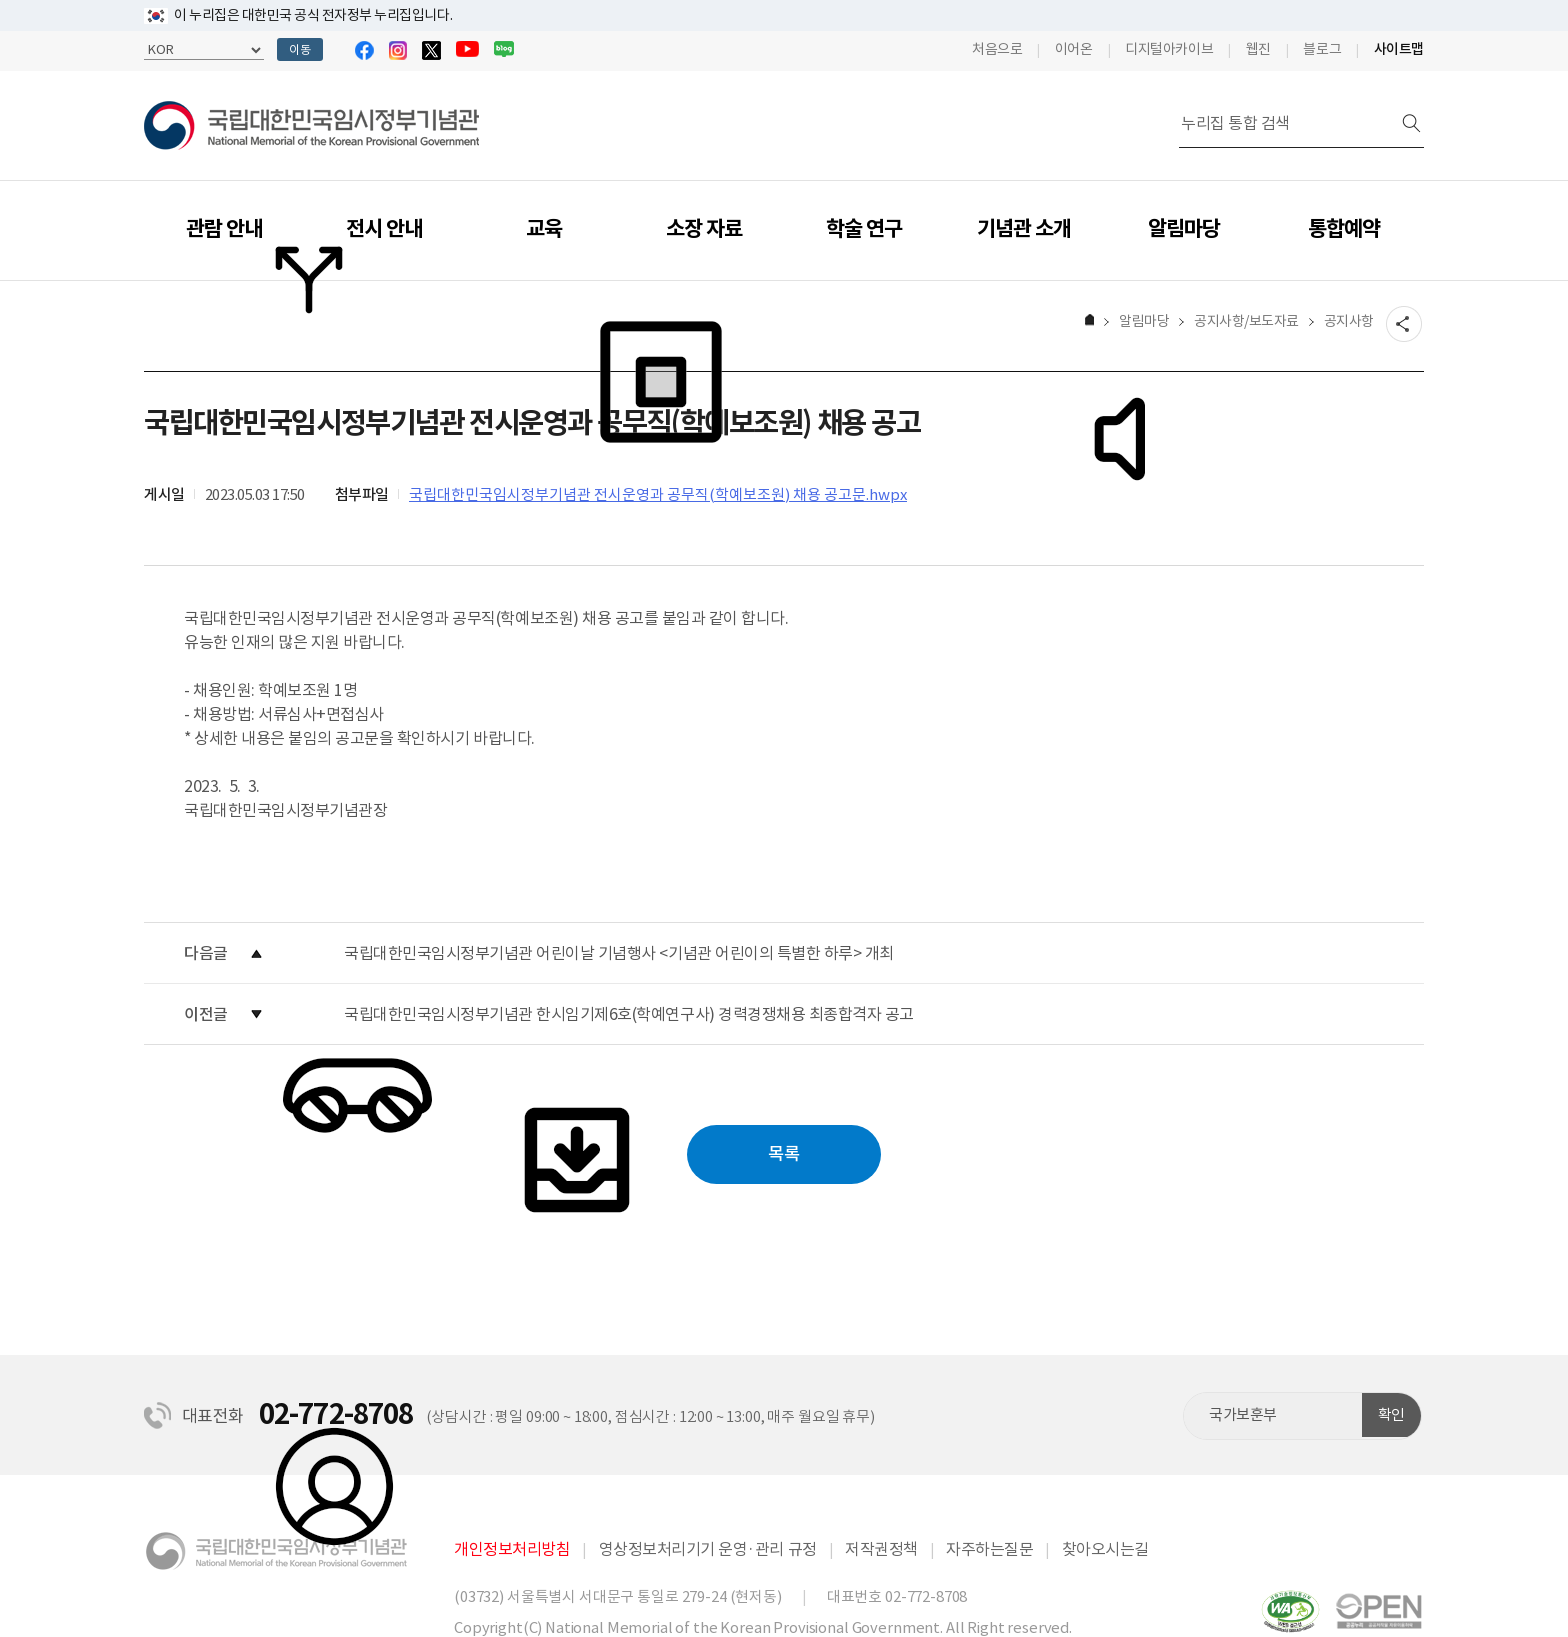 The height and width of the screenshot is (1637, 1568). What do you see at coordinates (309, 280) in the screenshot?
I see `split into two paths or options` at bounding box center [309, 280].